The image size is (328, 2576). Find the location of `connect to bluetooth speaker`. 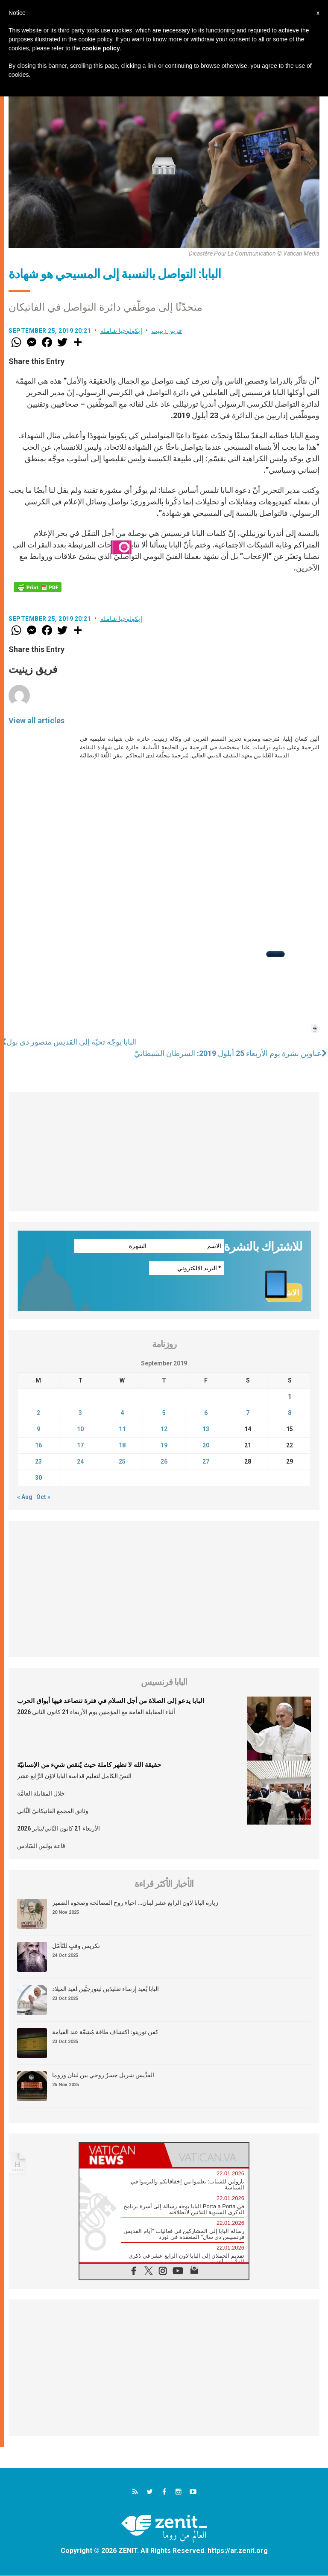

connect to bluetooth speaker is located at coordinates (275, 954).